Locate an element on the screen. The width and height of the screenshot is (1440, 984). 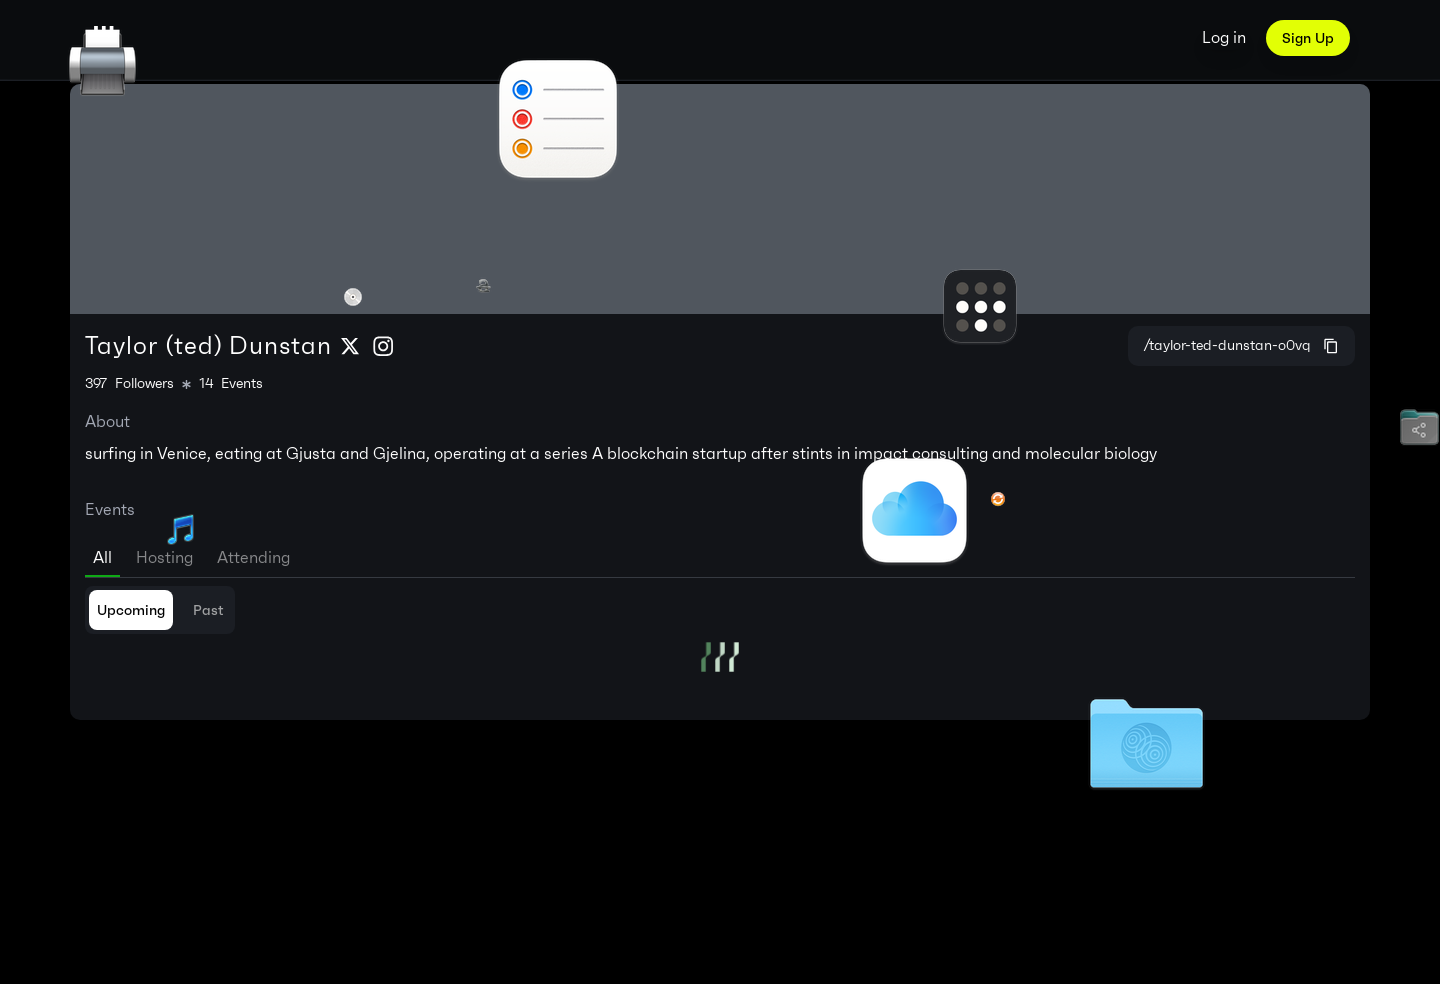
access your public shared folder is located at coordinates (1419, 426).